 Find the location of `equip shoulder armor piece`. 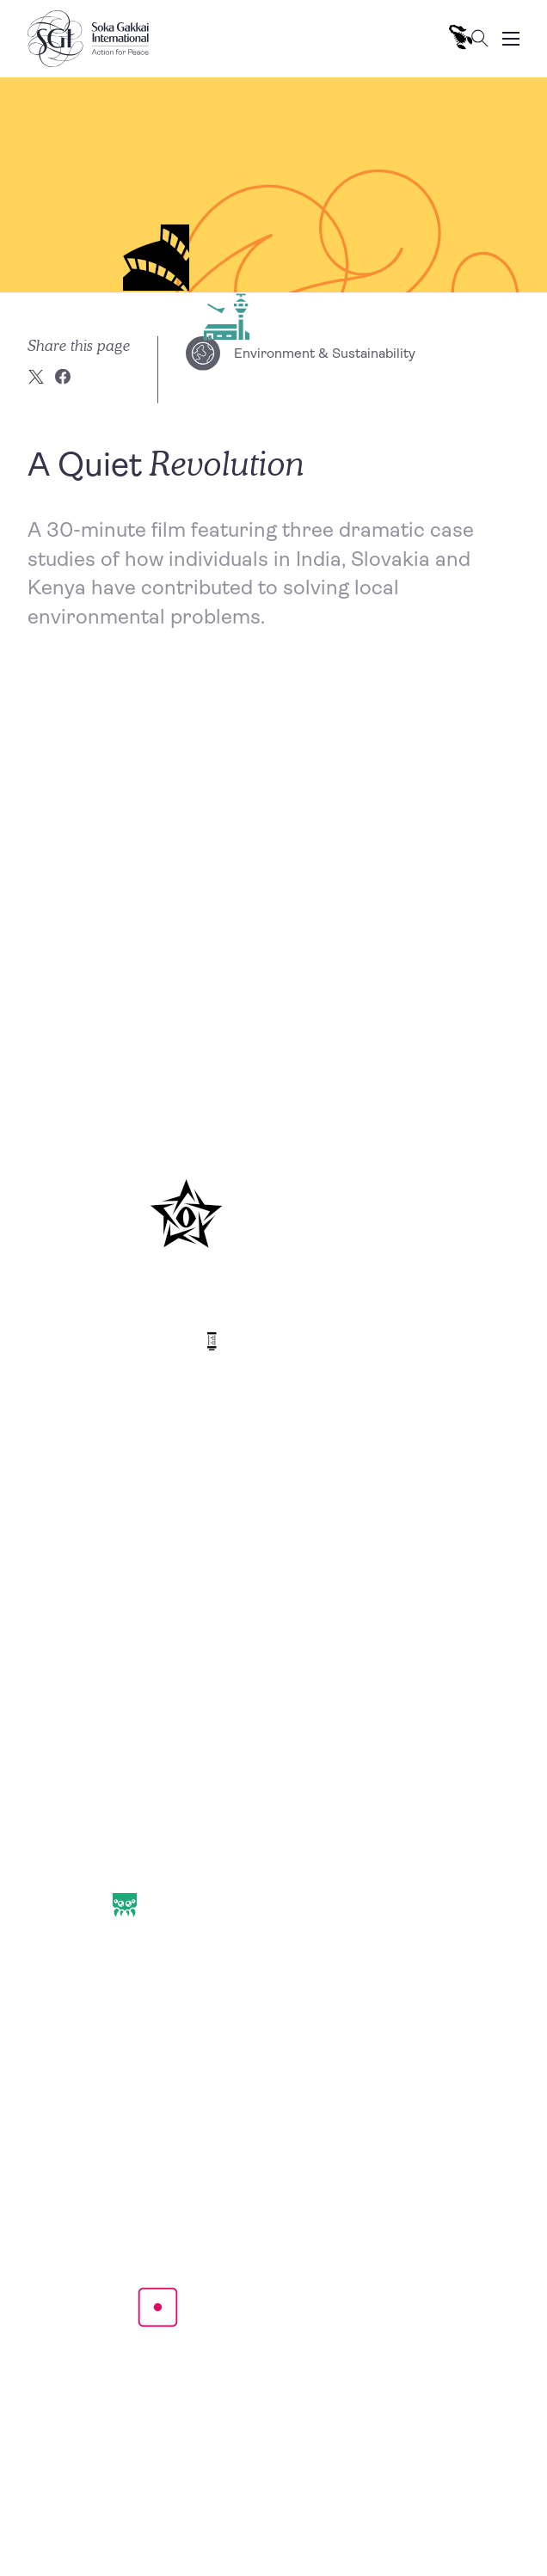

equip shoulder armor piece is located at coordinates (156, 257).